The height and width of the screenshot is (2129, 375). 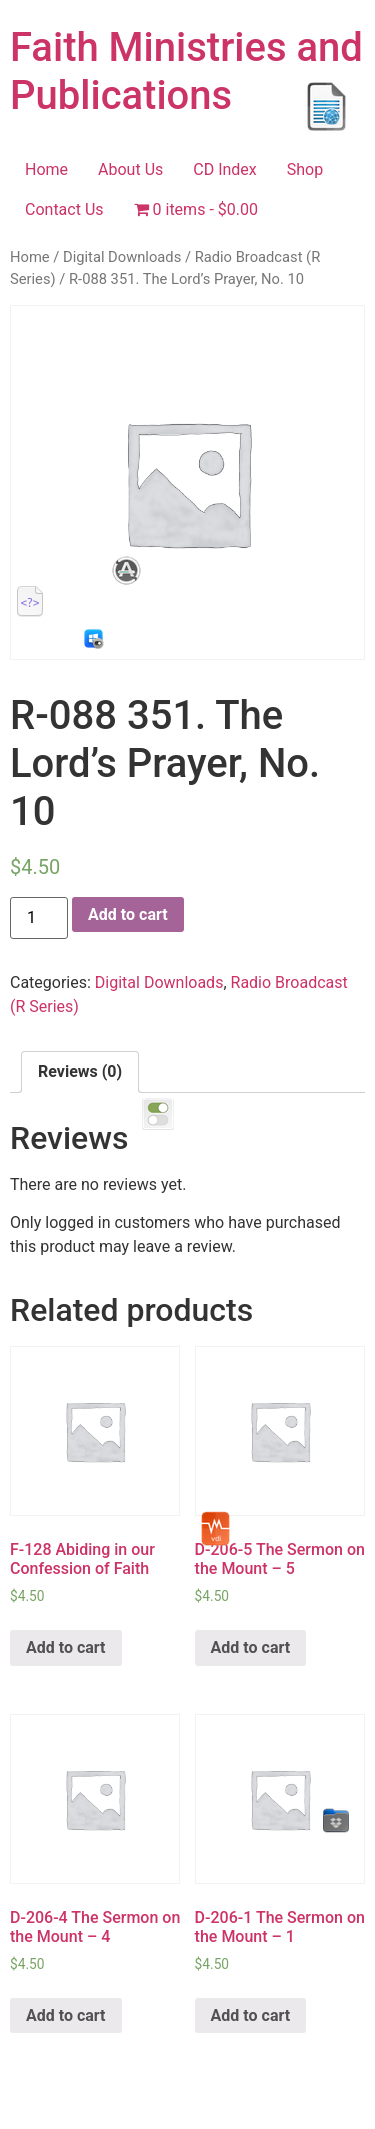 What do you see at coordinates (30, 601) in the screenshot?
I see `open a PHP source code file` at bounding box center [30, 601].